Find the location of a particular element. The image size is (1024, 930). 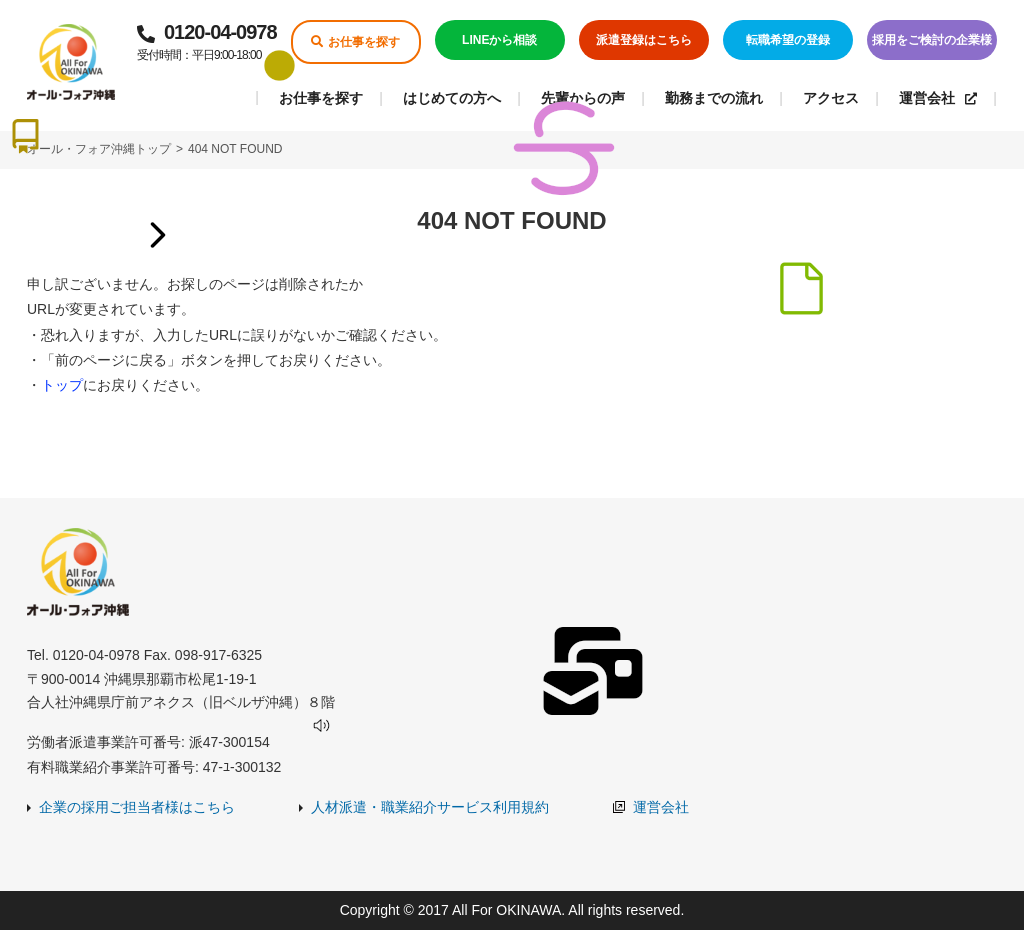

access bulk mail or mass messaging is located at coordinates (593, 671).